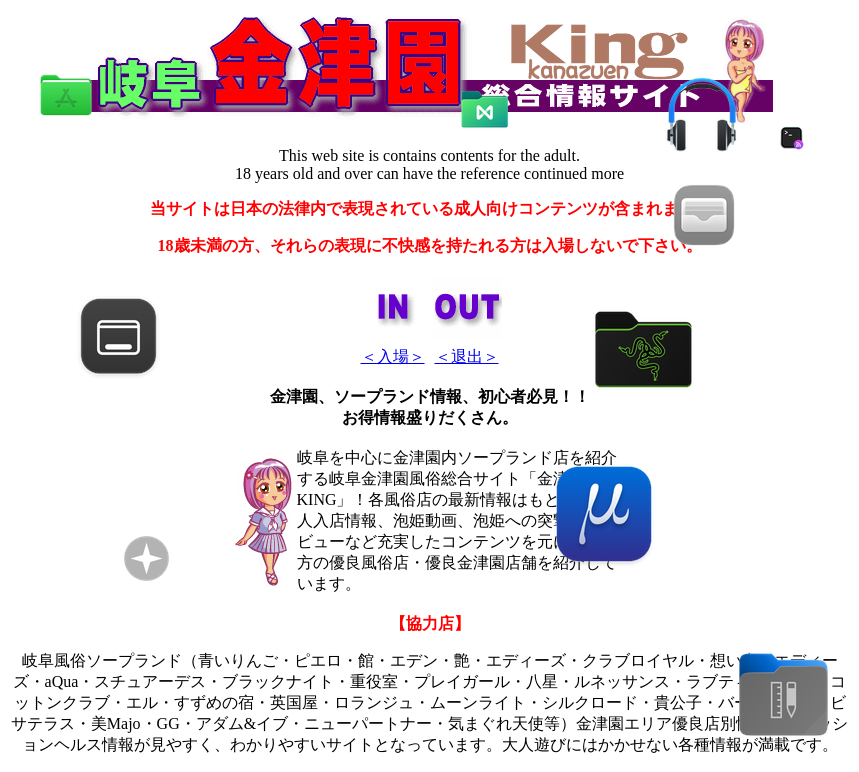 Image resolution: width=859 pixels, height=772 pixels. I want to click on open wondershare edrawmind project folder, so click(484, 110).